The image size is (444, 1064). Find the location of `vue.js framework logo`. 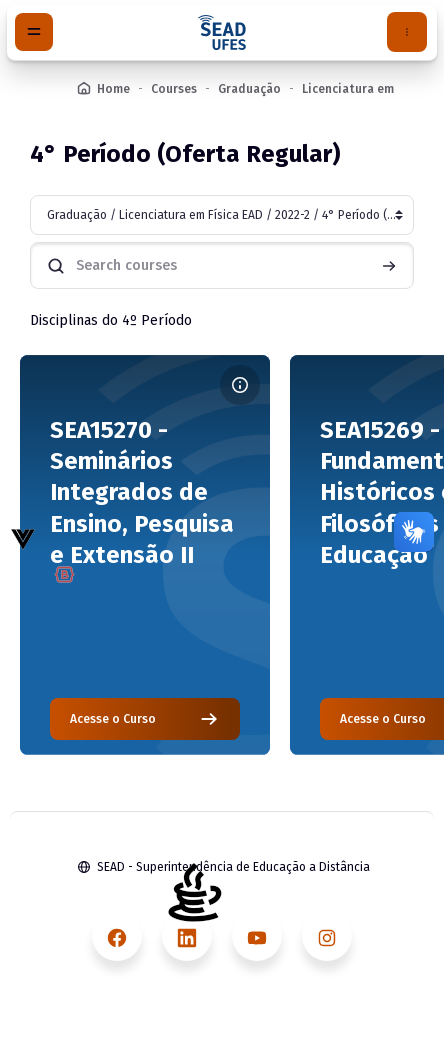

vue.js framework logo is located at coordinates (23, 539).